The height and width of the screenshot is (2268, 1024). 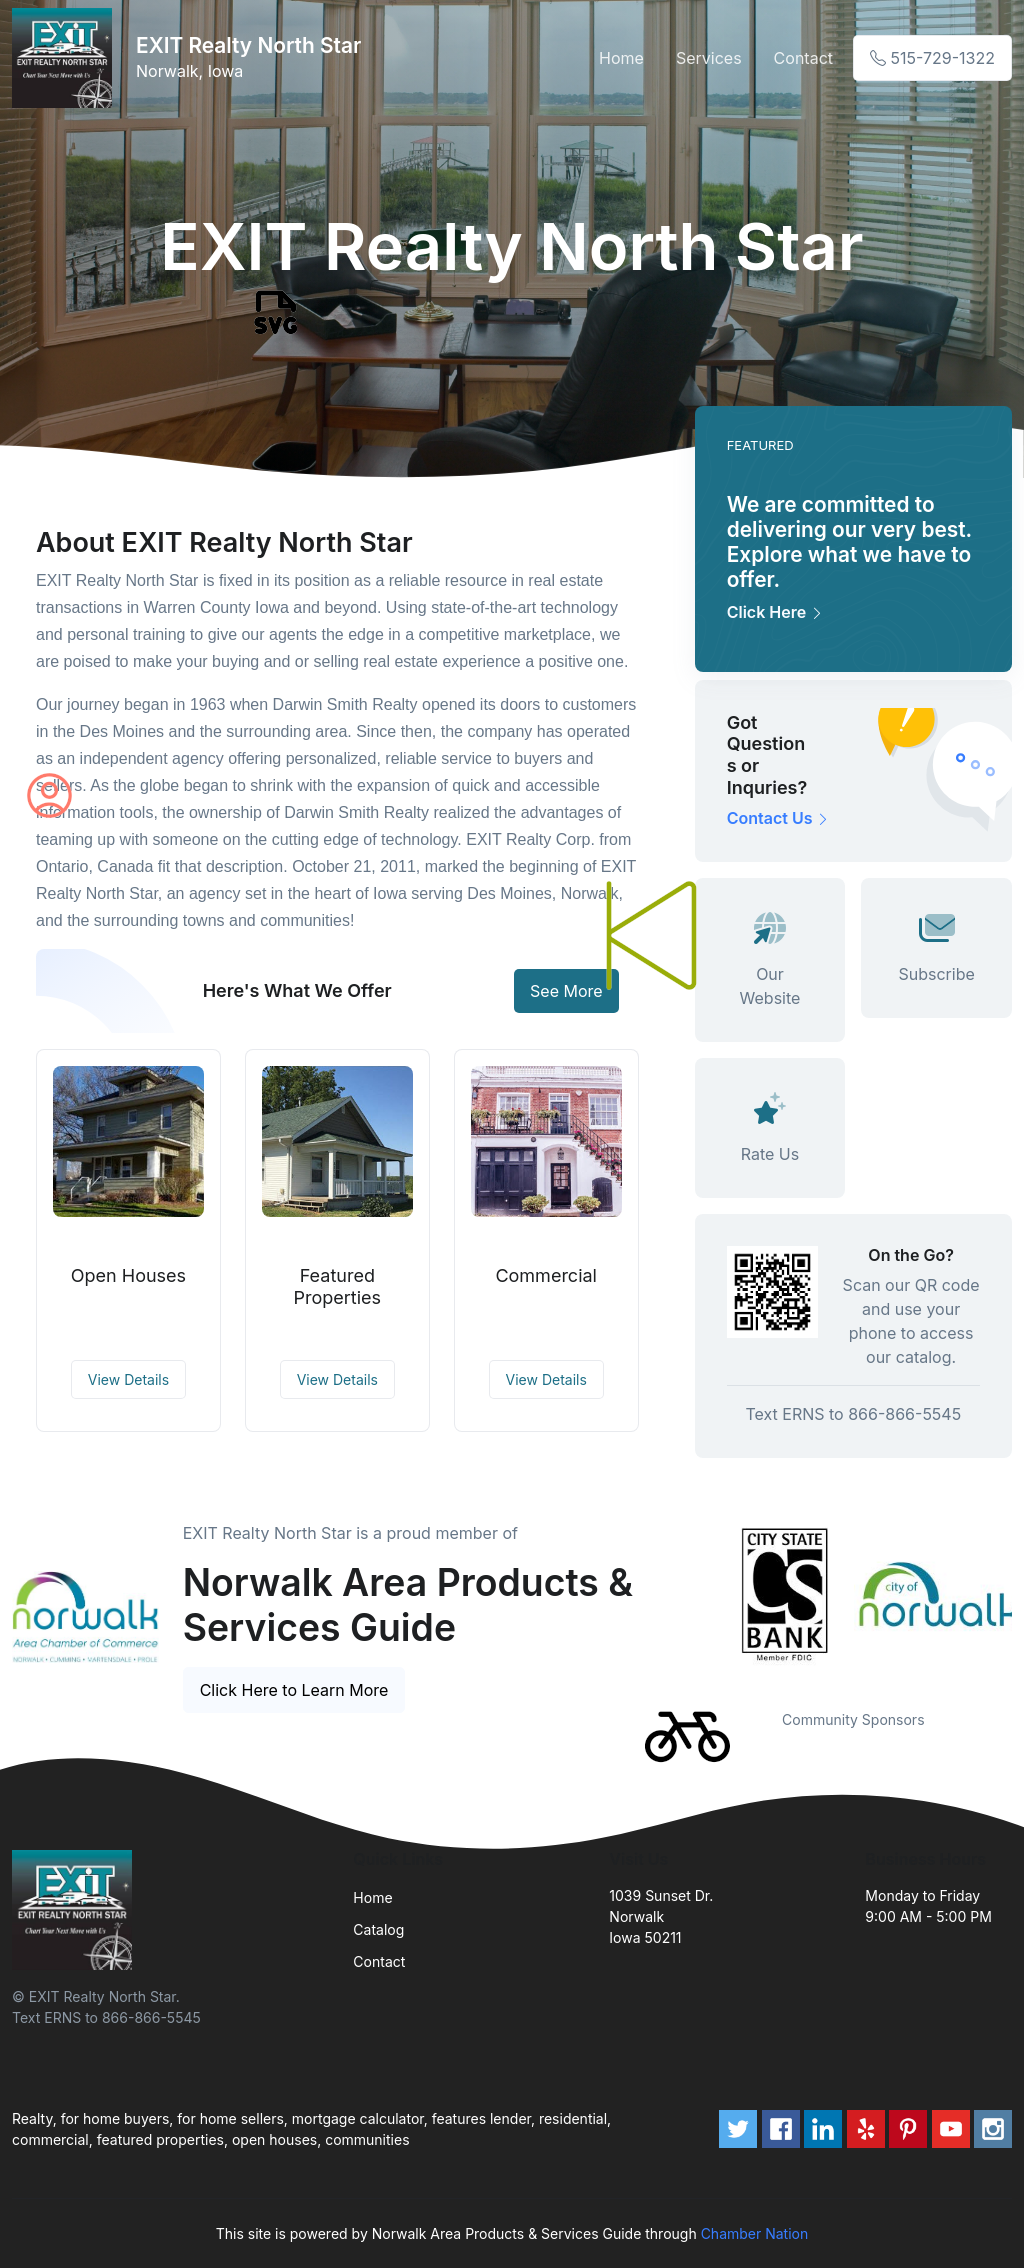 What do you see at coordinates (651, 935) in the screenshot?
I see `skip to previous track` at bounding box center [651, 935].